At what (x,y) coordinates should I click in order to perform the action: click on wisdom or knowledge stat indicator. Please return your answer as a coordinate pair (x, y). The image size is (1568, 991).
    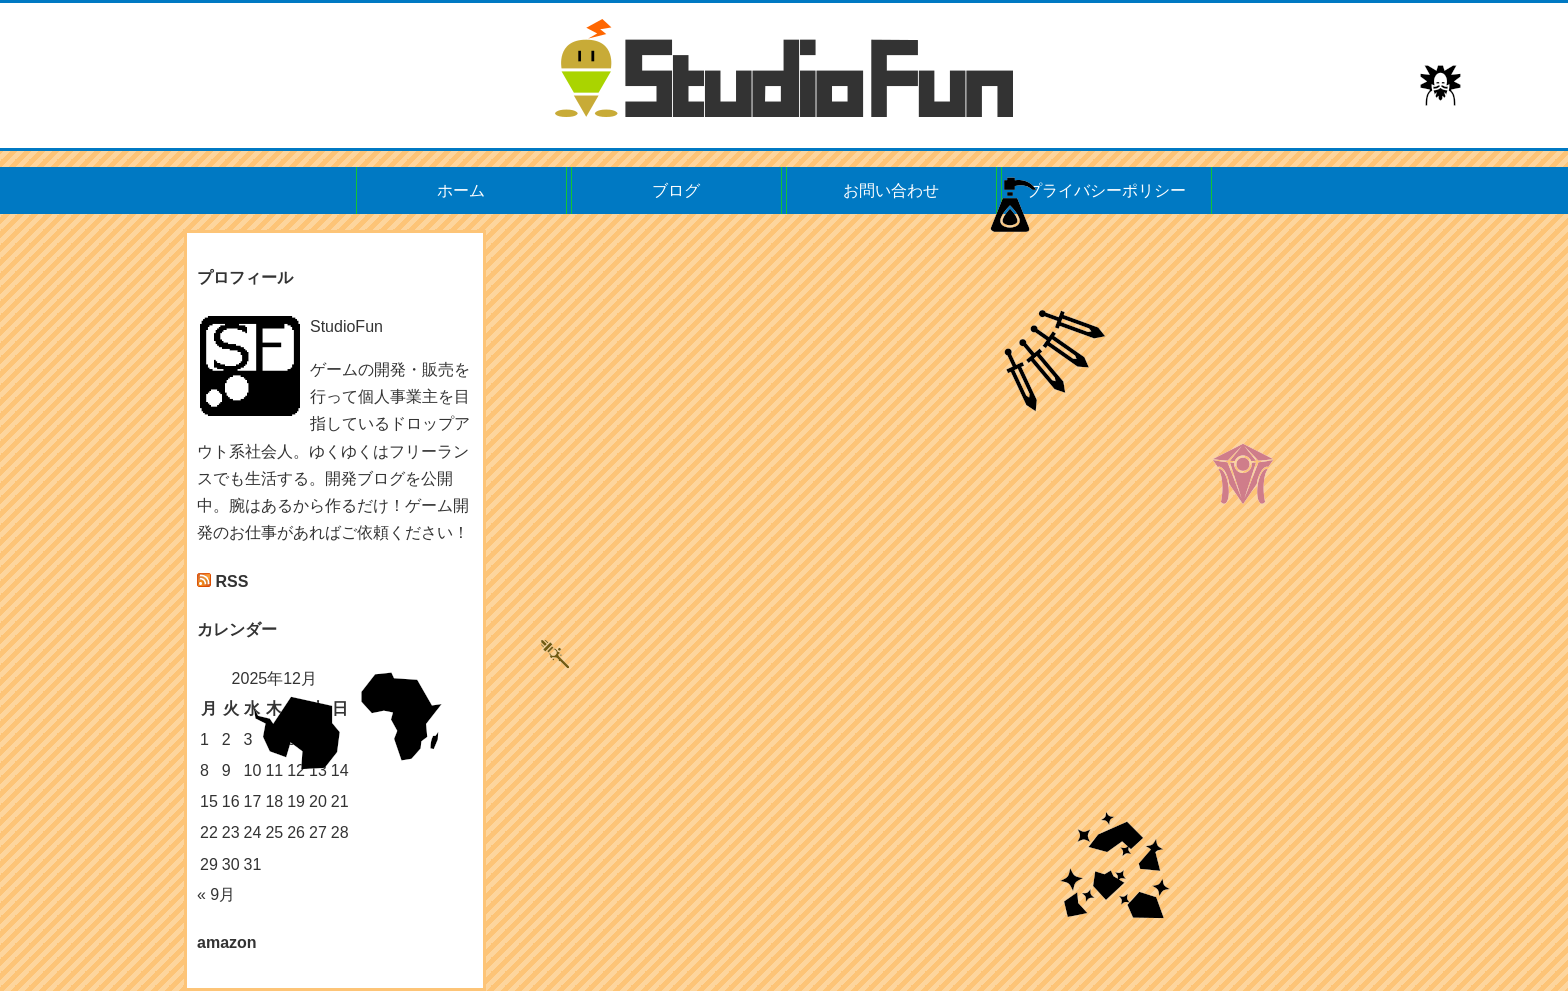
    Looking at the image, I should click on (1440, 85).